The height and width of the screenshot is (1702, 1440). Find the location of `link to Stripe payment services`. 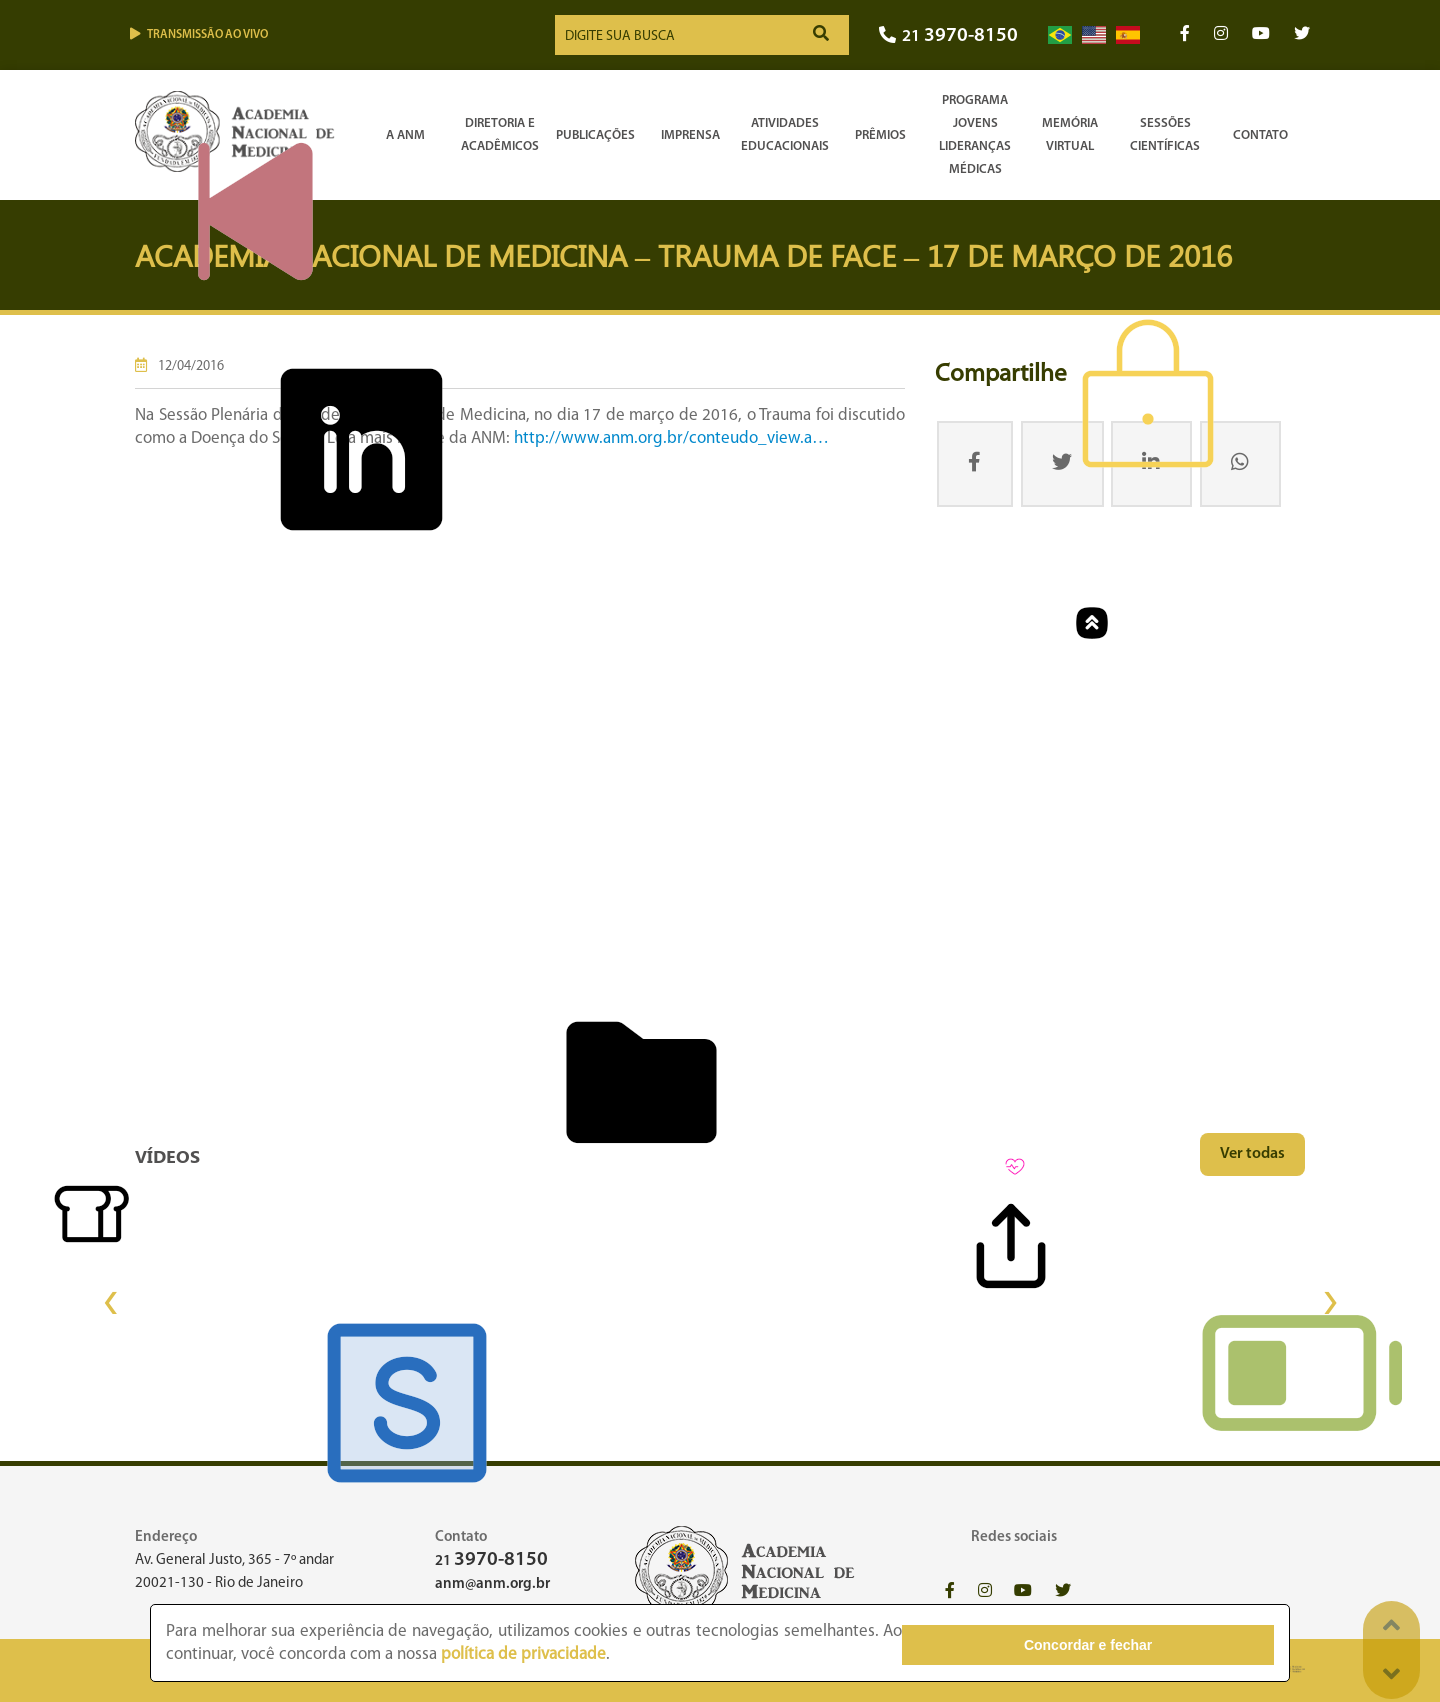

link to Stripe payment services is located at coordinates (407, 1403).